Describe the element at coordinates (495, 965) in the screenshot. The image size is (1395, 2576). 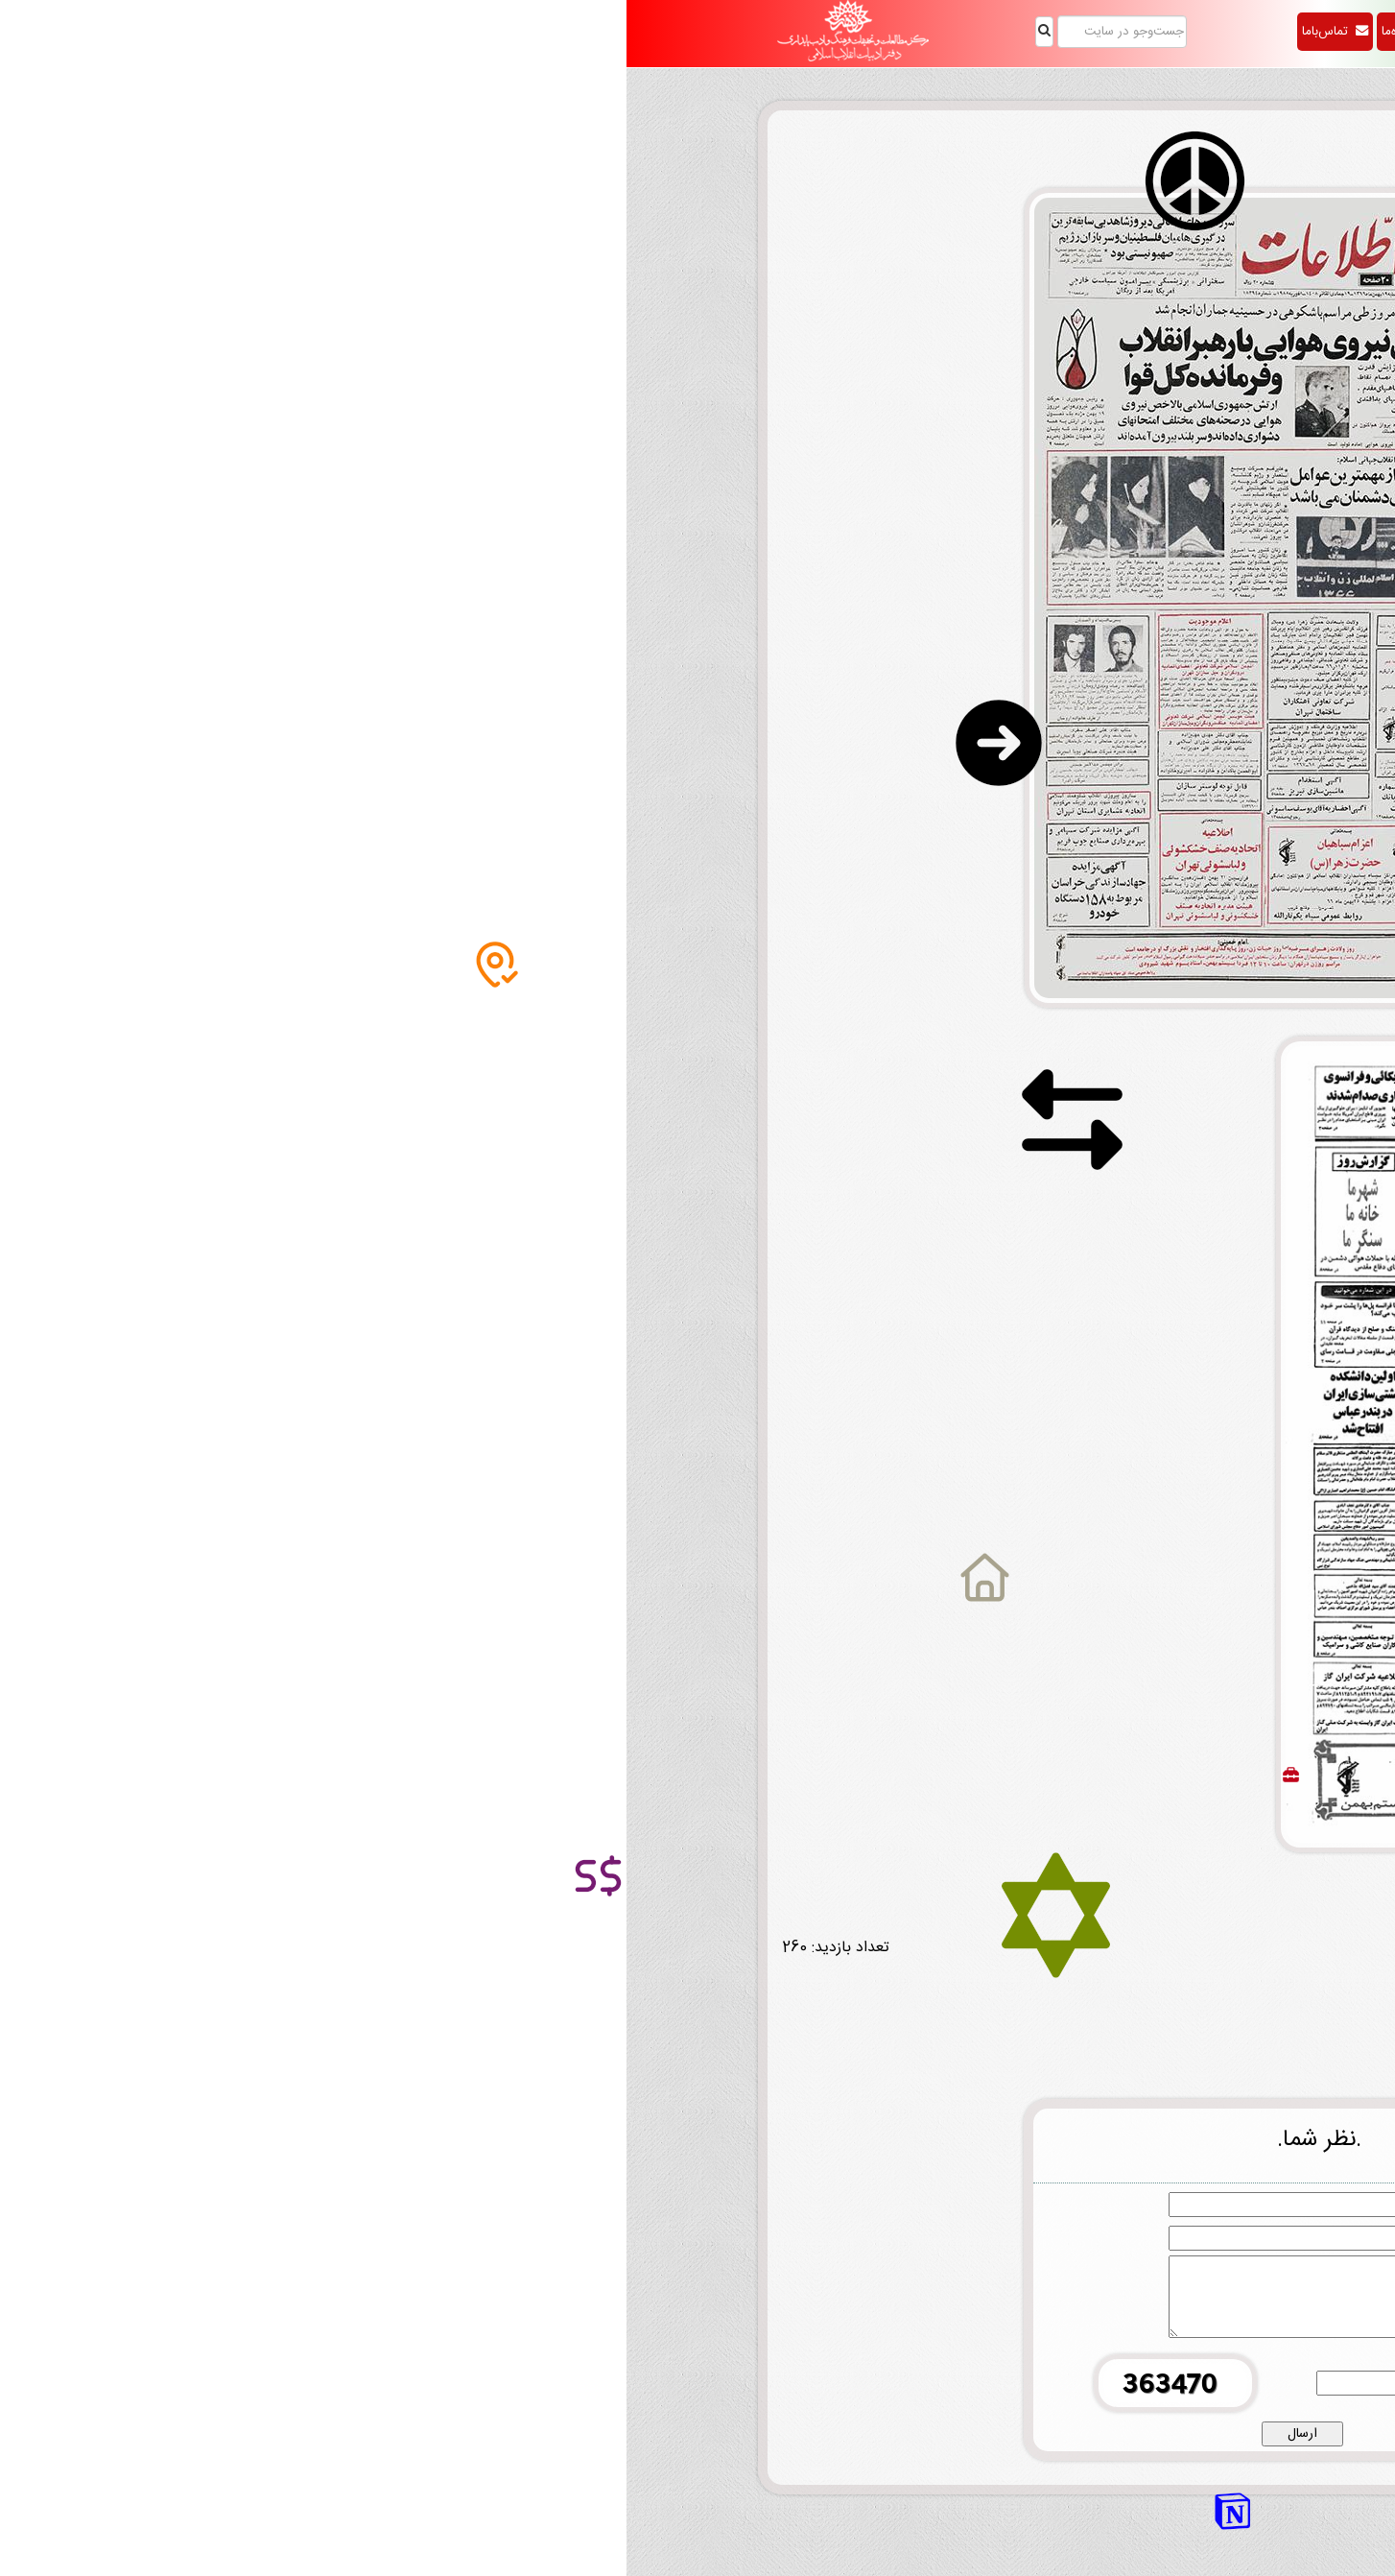
I see `confirm or save a location` at that location.